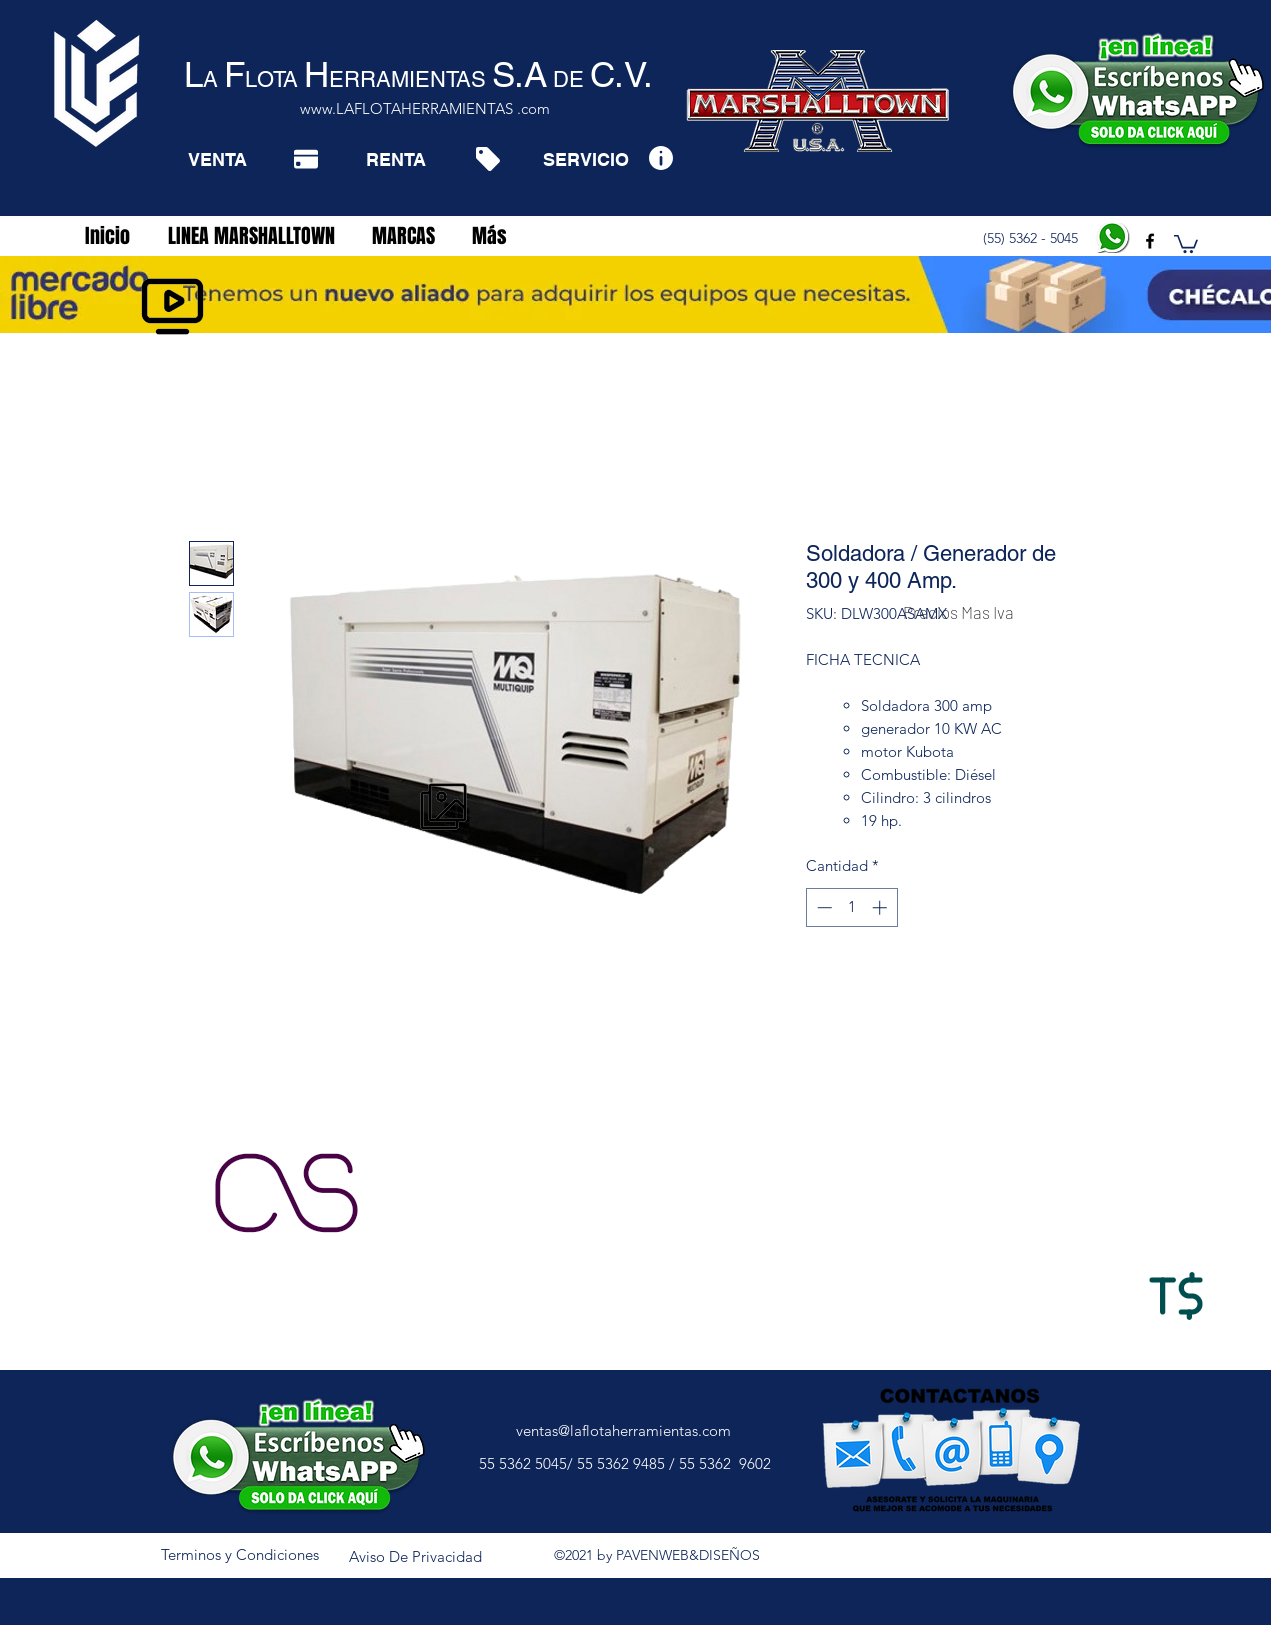  I want to click on represents Tongan paʻanga currency (T$), so click(1176, 1296).